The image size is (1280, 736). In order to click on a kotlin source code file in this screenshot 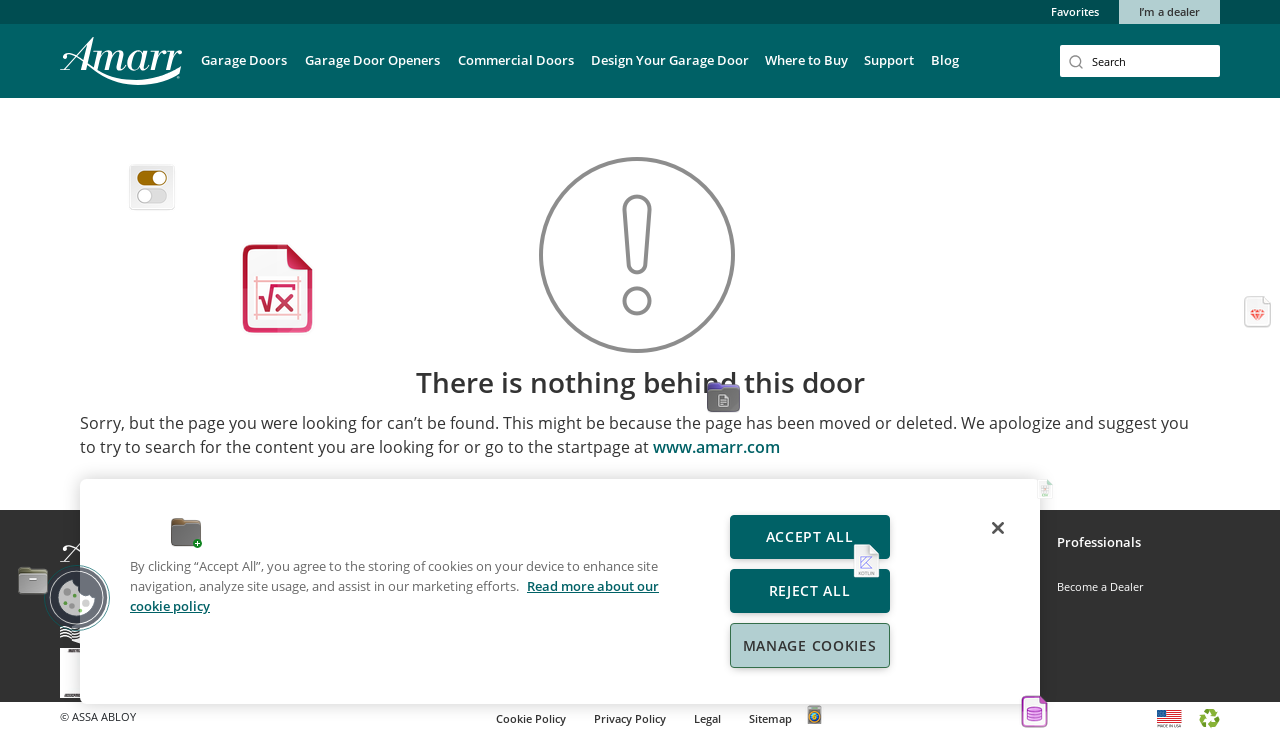, I will do `click(866, 561)`.